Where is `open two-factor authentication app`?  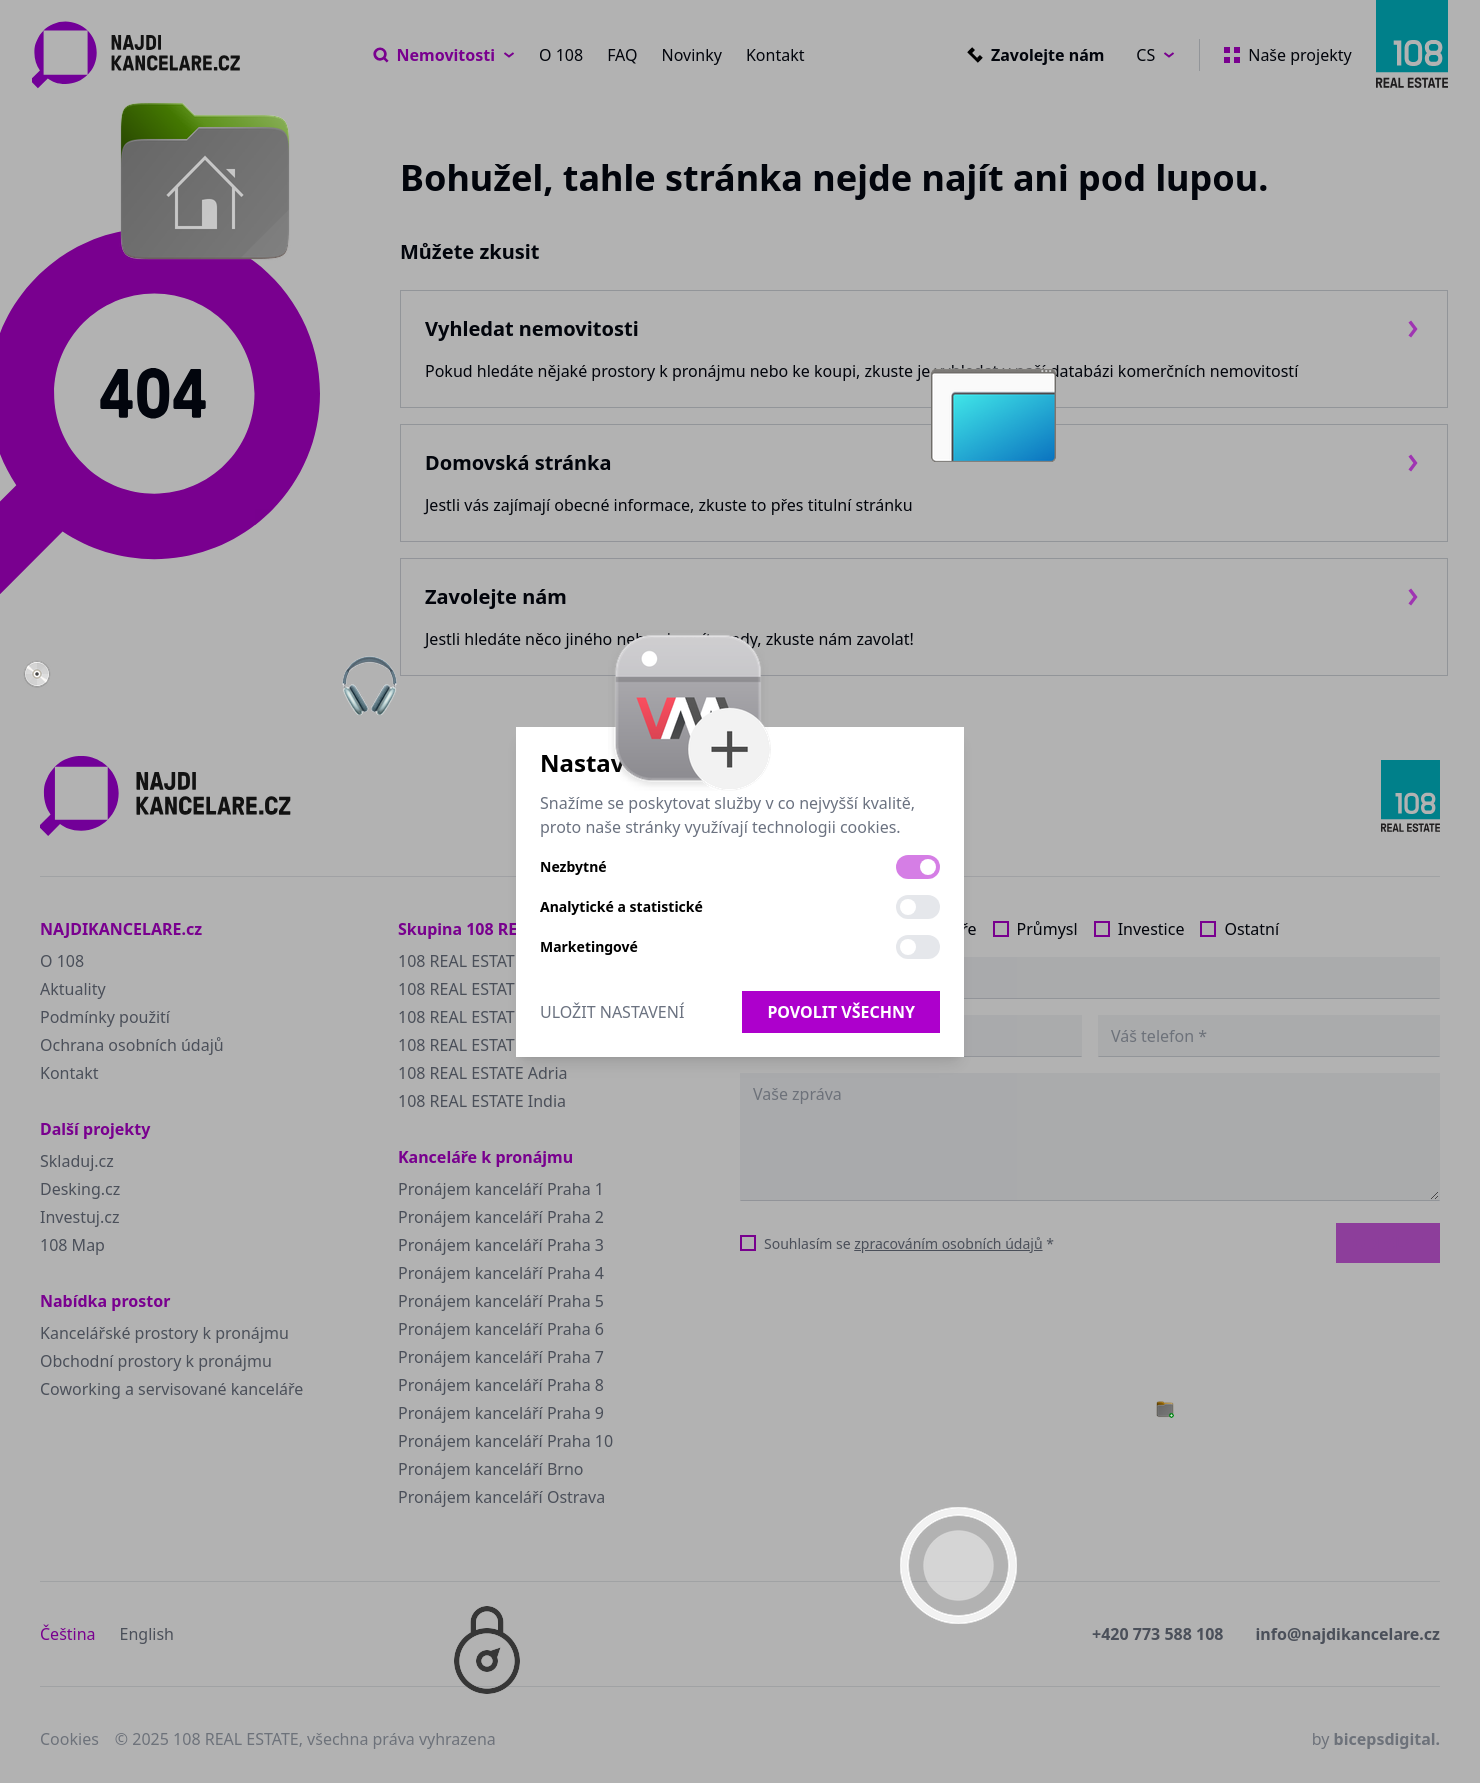 open two-factor authentication app is located at coordinates (487, 1650).